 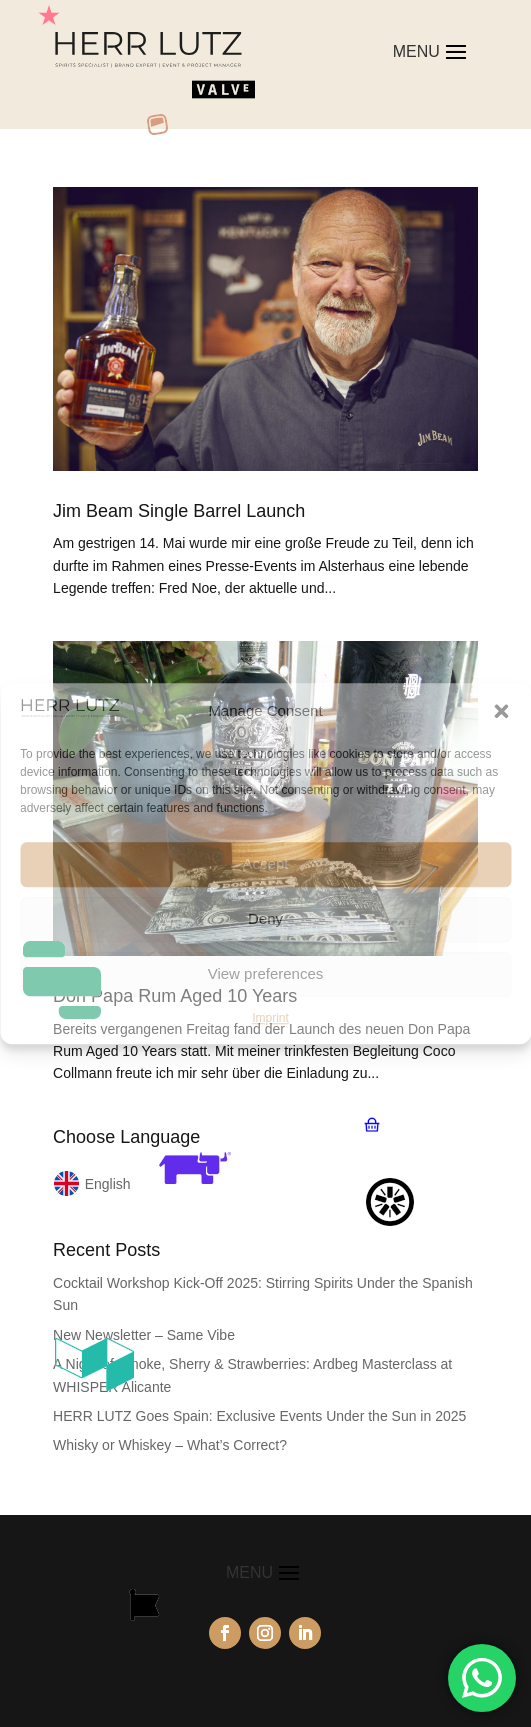 What do you see at coordinates (94, 1364) in the screenshot?
I see `open Buildkite CI/CD dashboard` at bounding box center [94, 1364].